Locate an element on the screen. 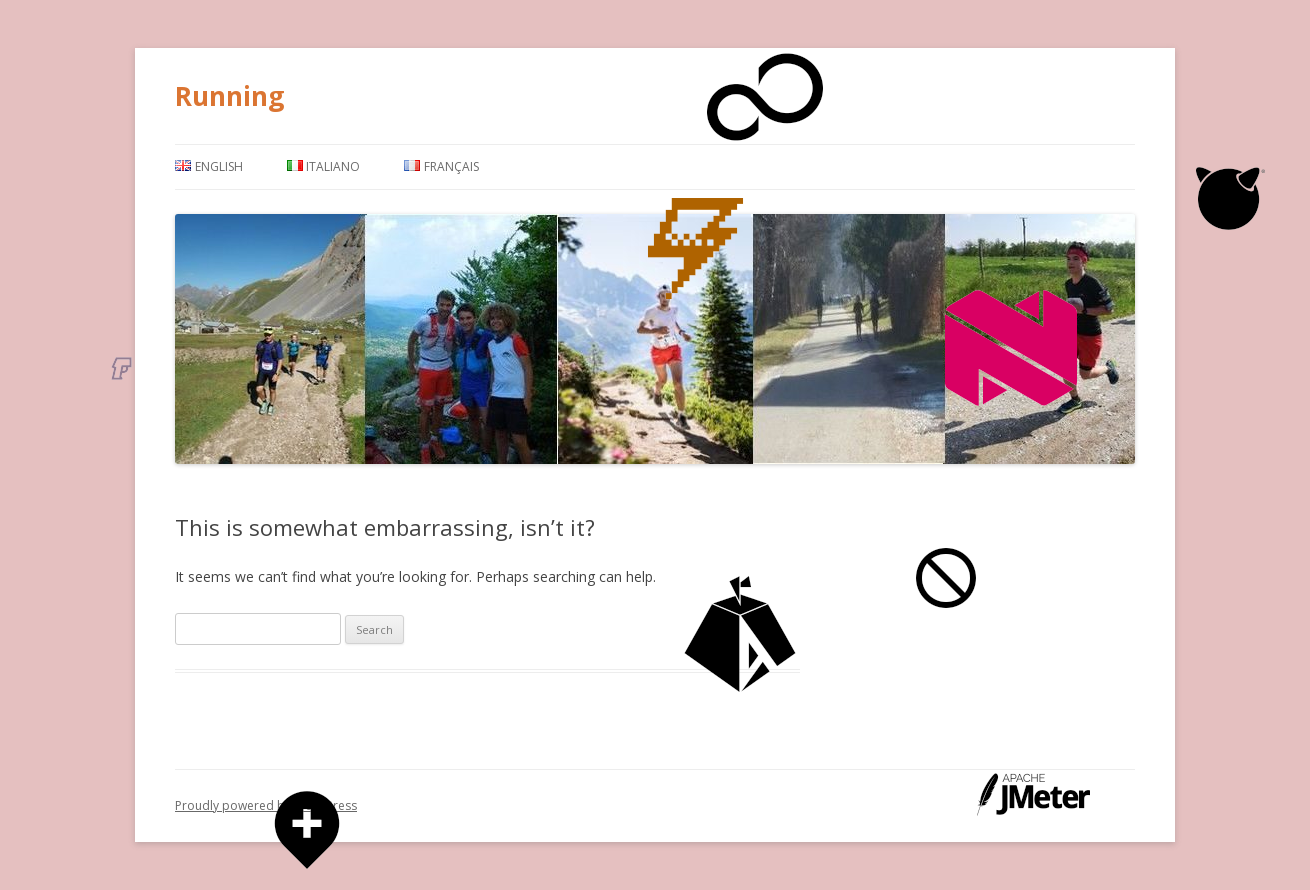 The height and width of the screenshot is (890, 1310). open game jolt app or website is located at coordinates (695, 248).